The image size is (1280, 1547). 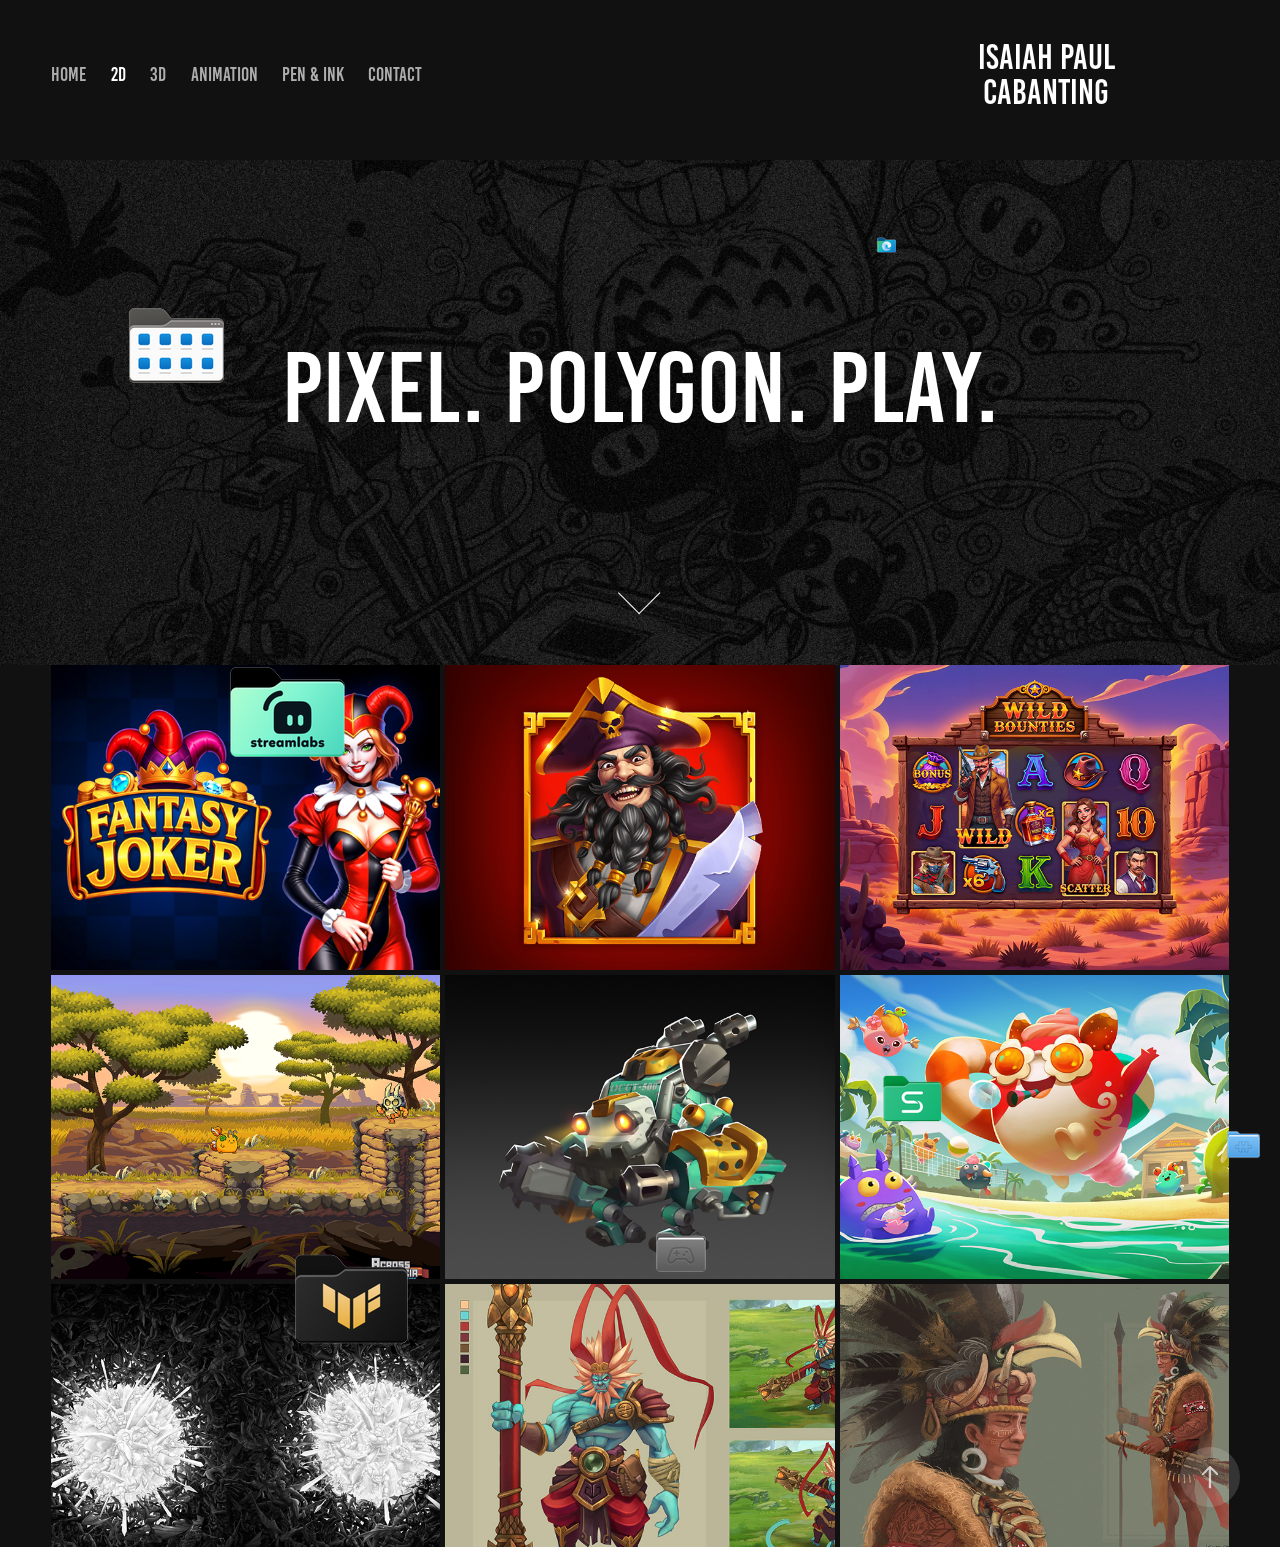 What do you see at coordinates (912, 1100) in the screenshot?
I see `open folder containing WPS spreadsheet files` at bounding box center [912, 1100].